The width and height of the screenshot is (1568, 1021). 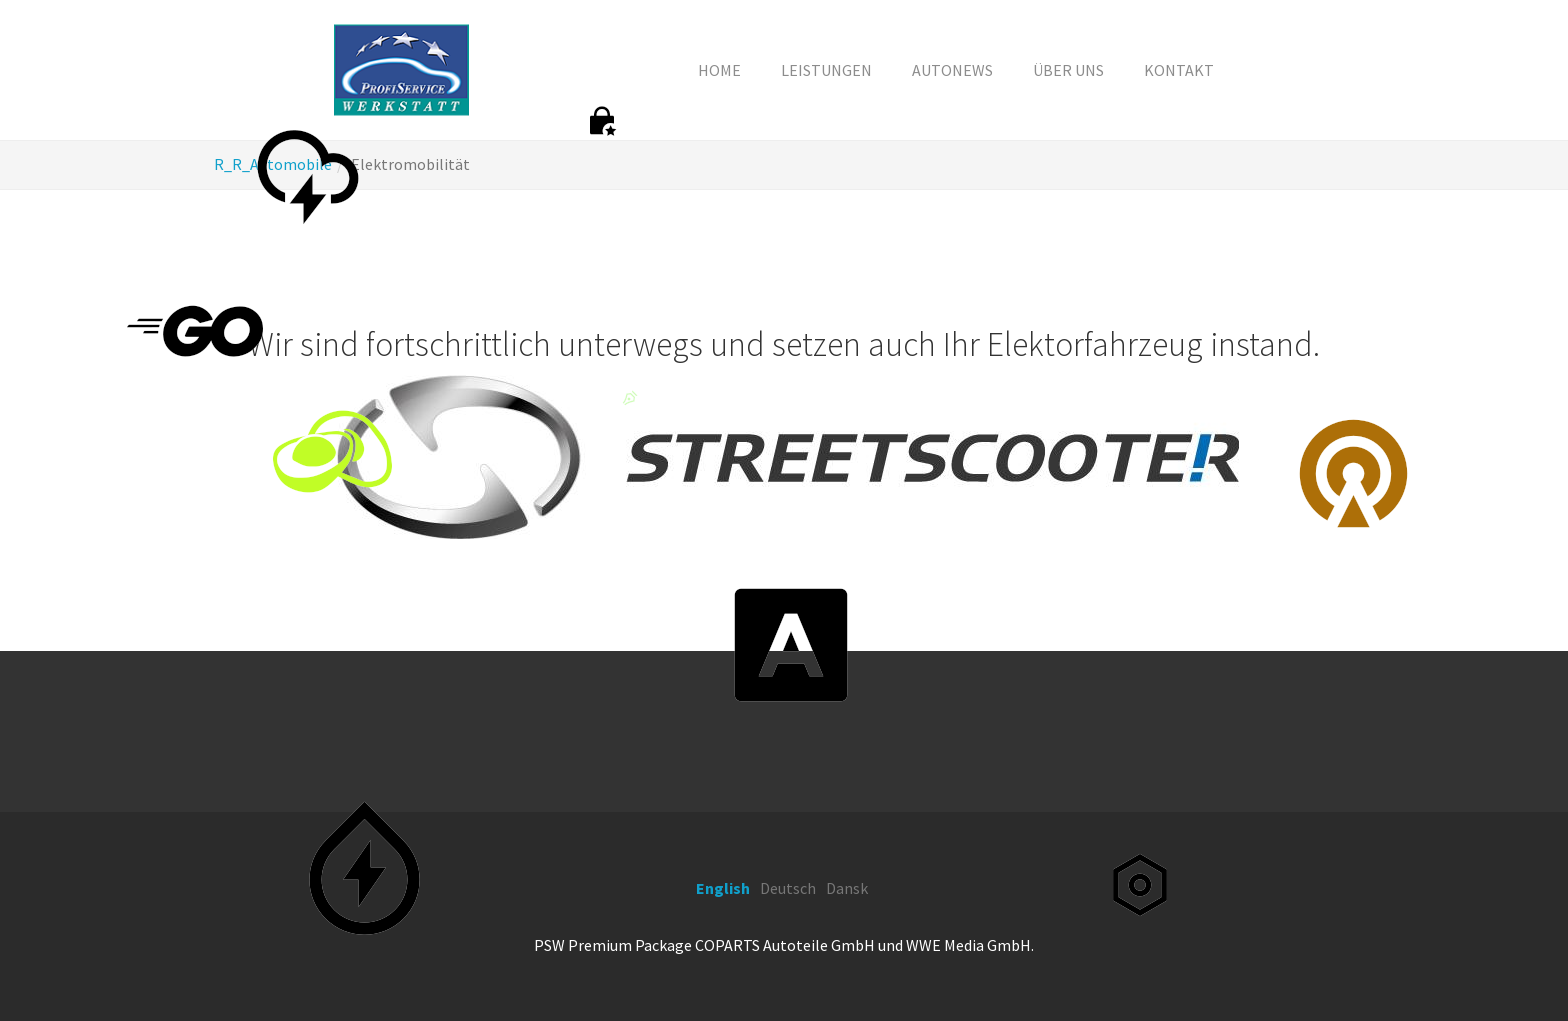 I want to click on switch input method or keyboard language, so click(x=791, y=645).